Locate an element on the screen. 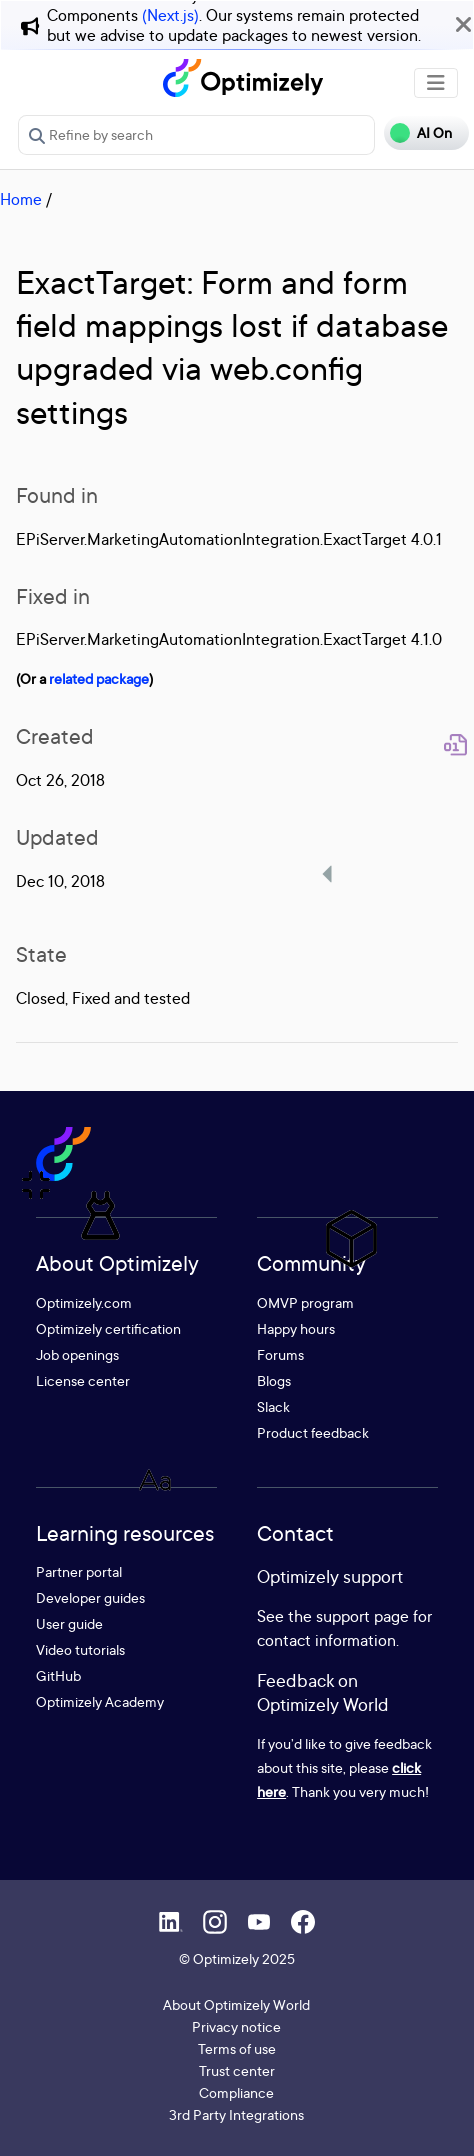 This screenshot has height=2156, width=474. navigate back to the previous screen is located at coordinates (327, 874).